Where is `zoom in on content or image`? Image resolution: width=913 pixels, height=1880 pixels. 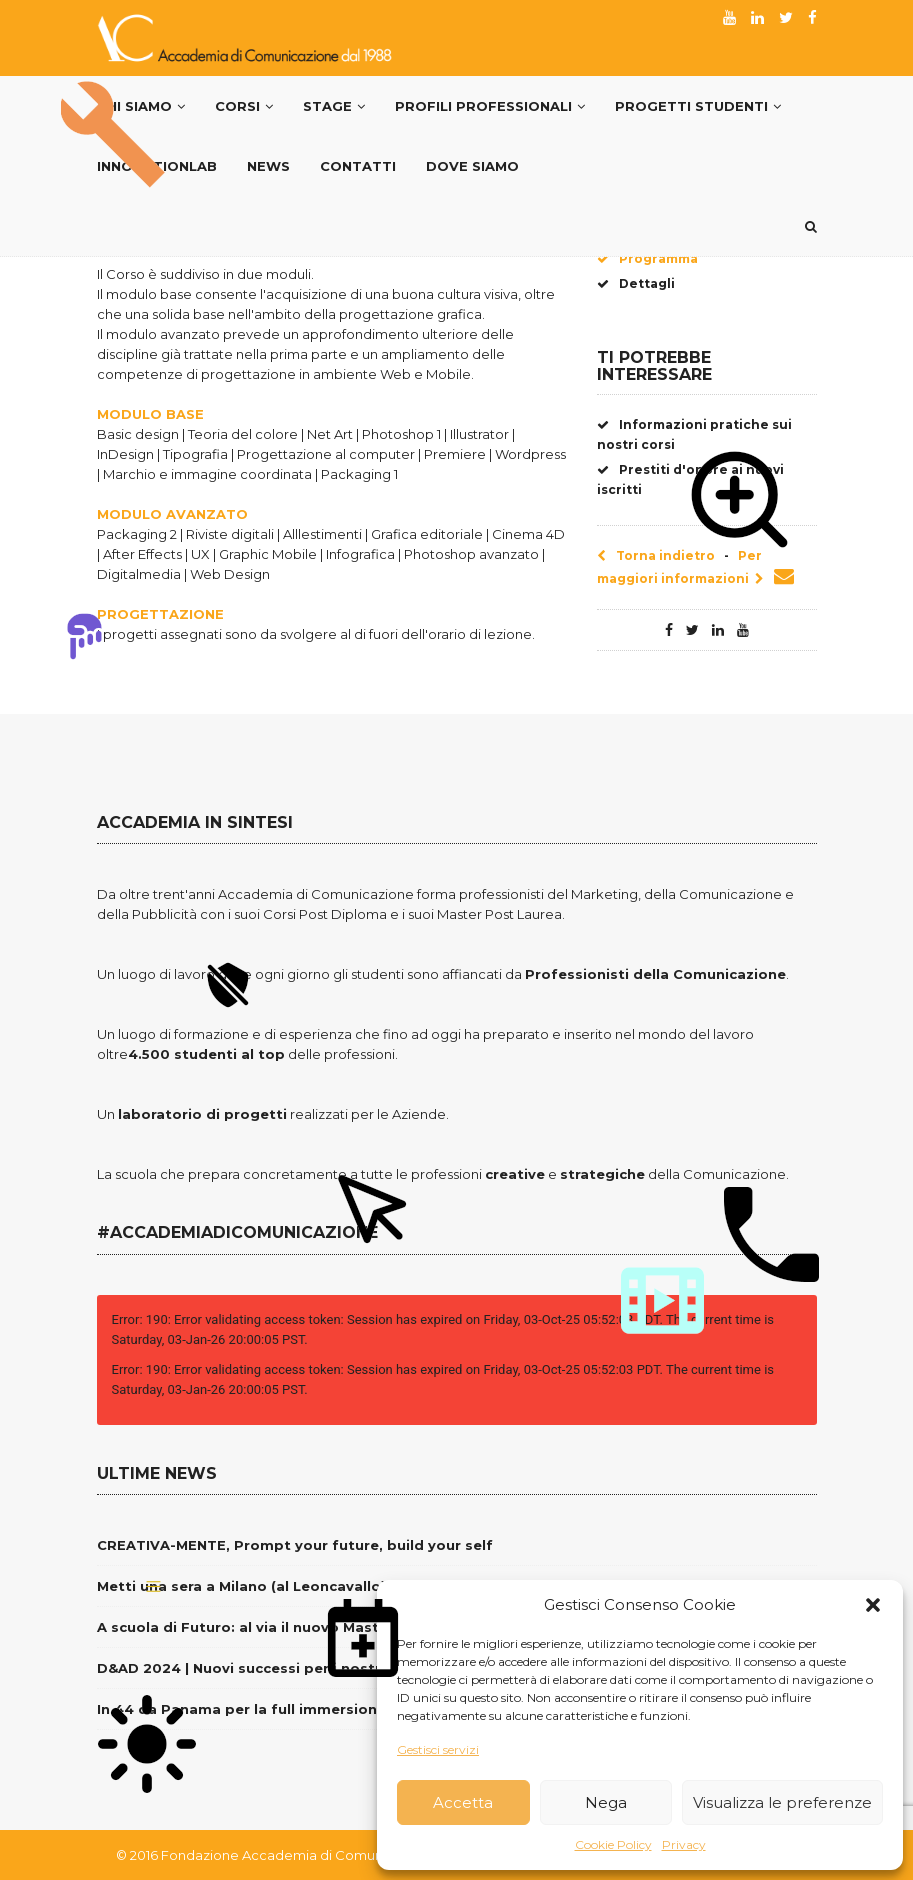
zoom in on content or image is located at coordinates (739, 499).